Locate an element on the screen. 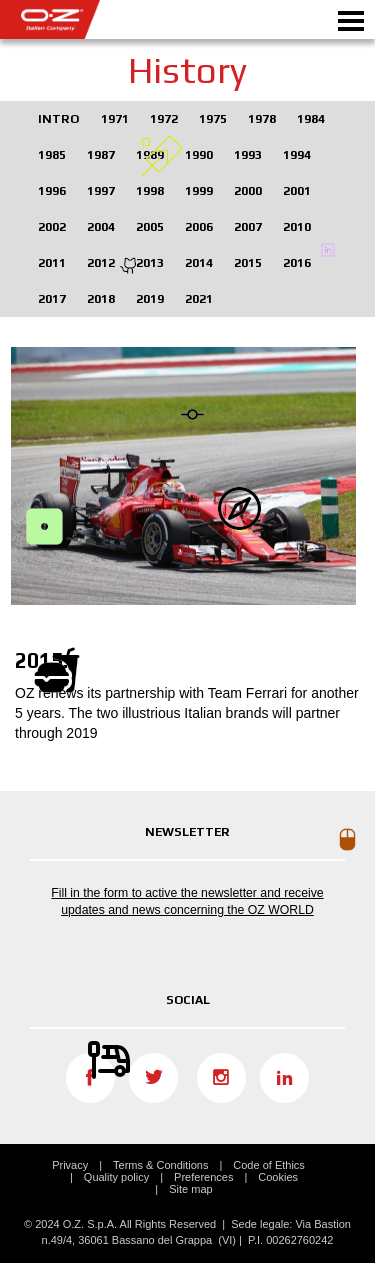 The height and width of the screenshot is (1263, 375). cricket sport or game category is located at coordinates (159, 155).